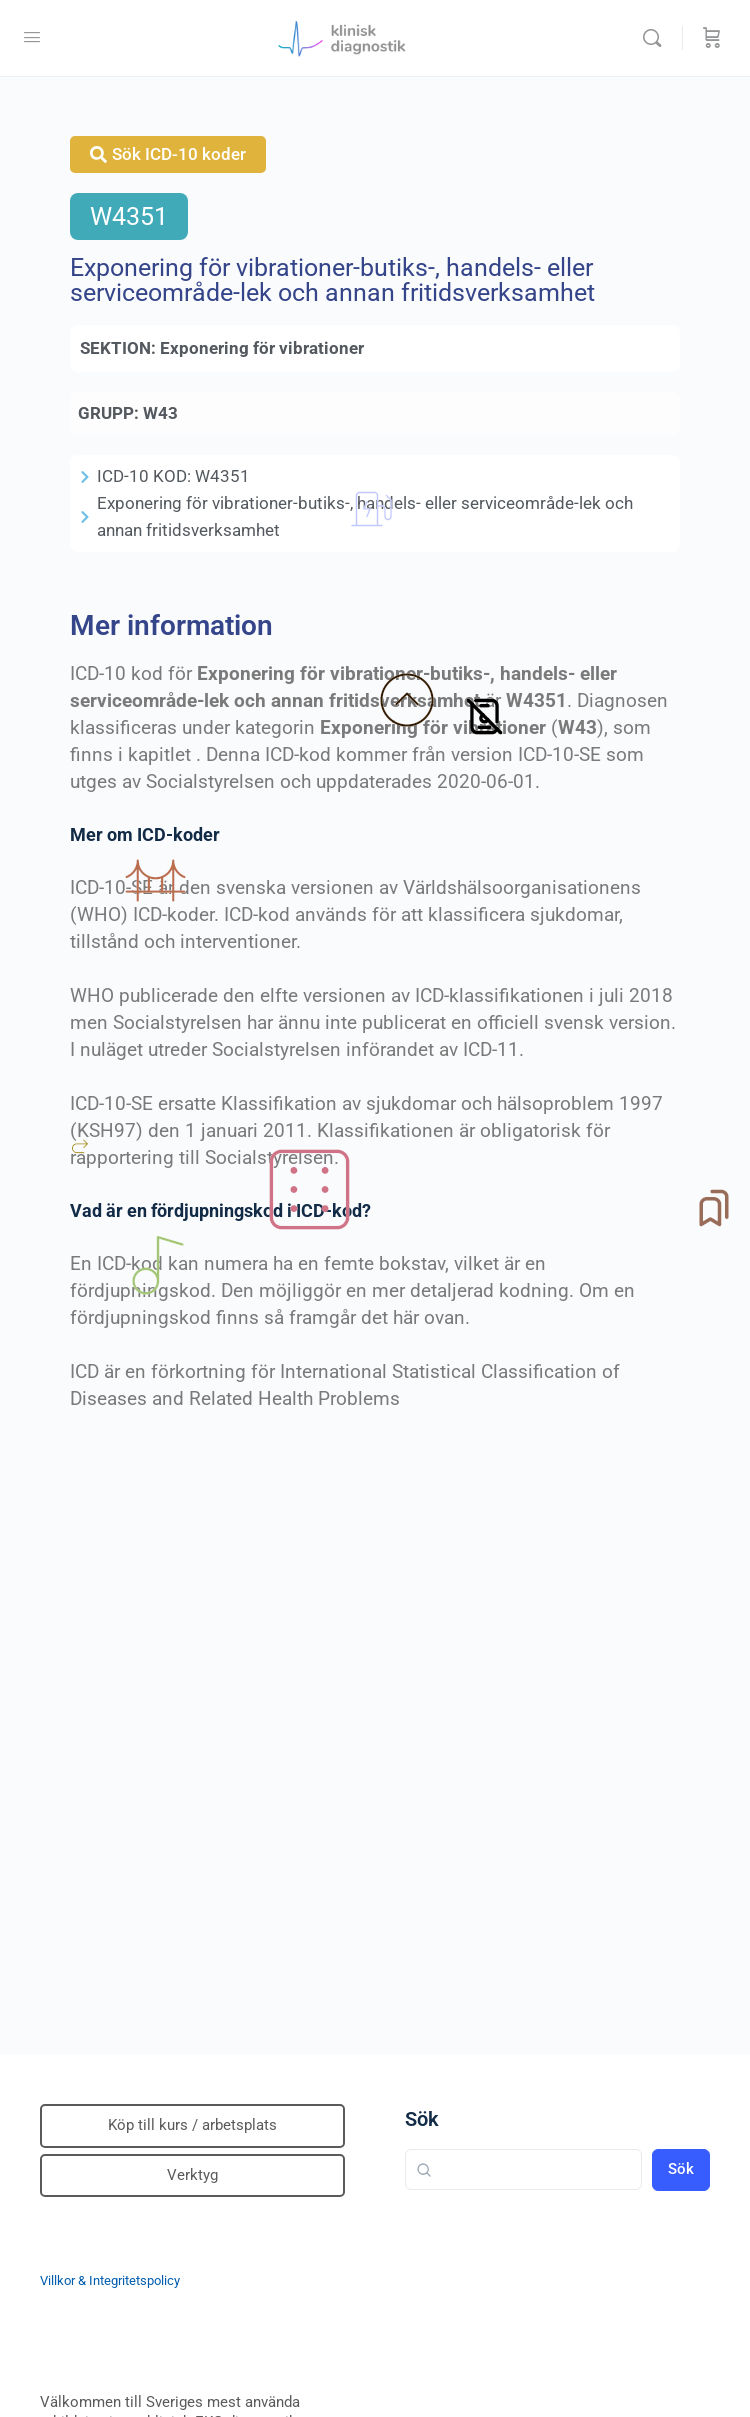  I want to click on access music or audio player, so click(158, 1264).